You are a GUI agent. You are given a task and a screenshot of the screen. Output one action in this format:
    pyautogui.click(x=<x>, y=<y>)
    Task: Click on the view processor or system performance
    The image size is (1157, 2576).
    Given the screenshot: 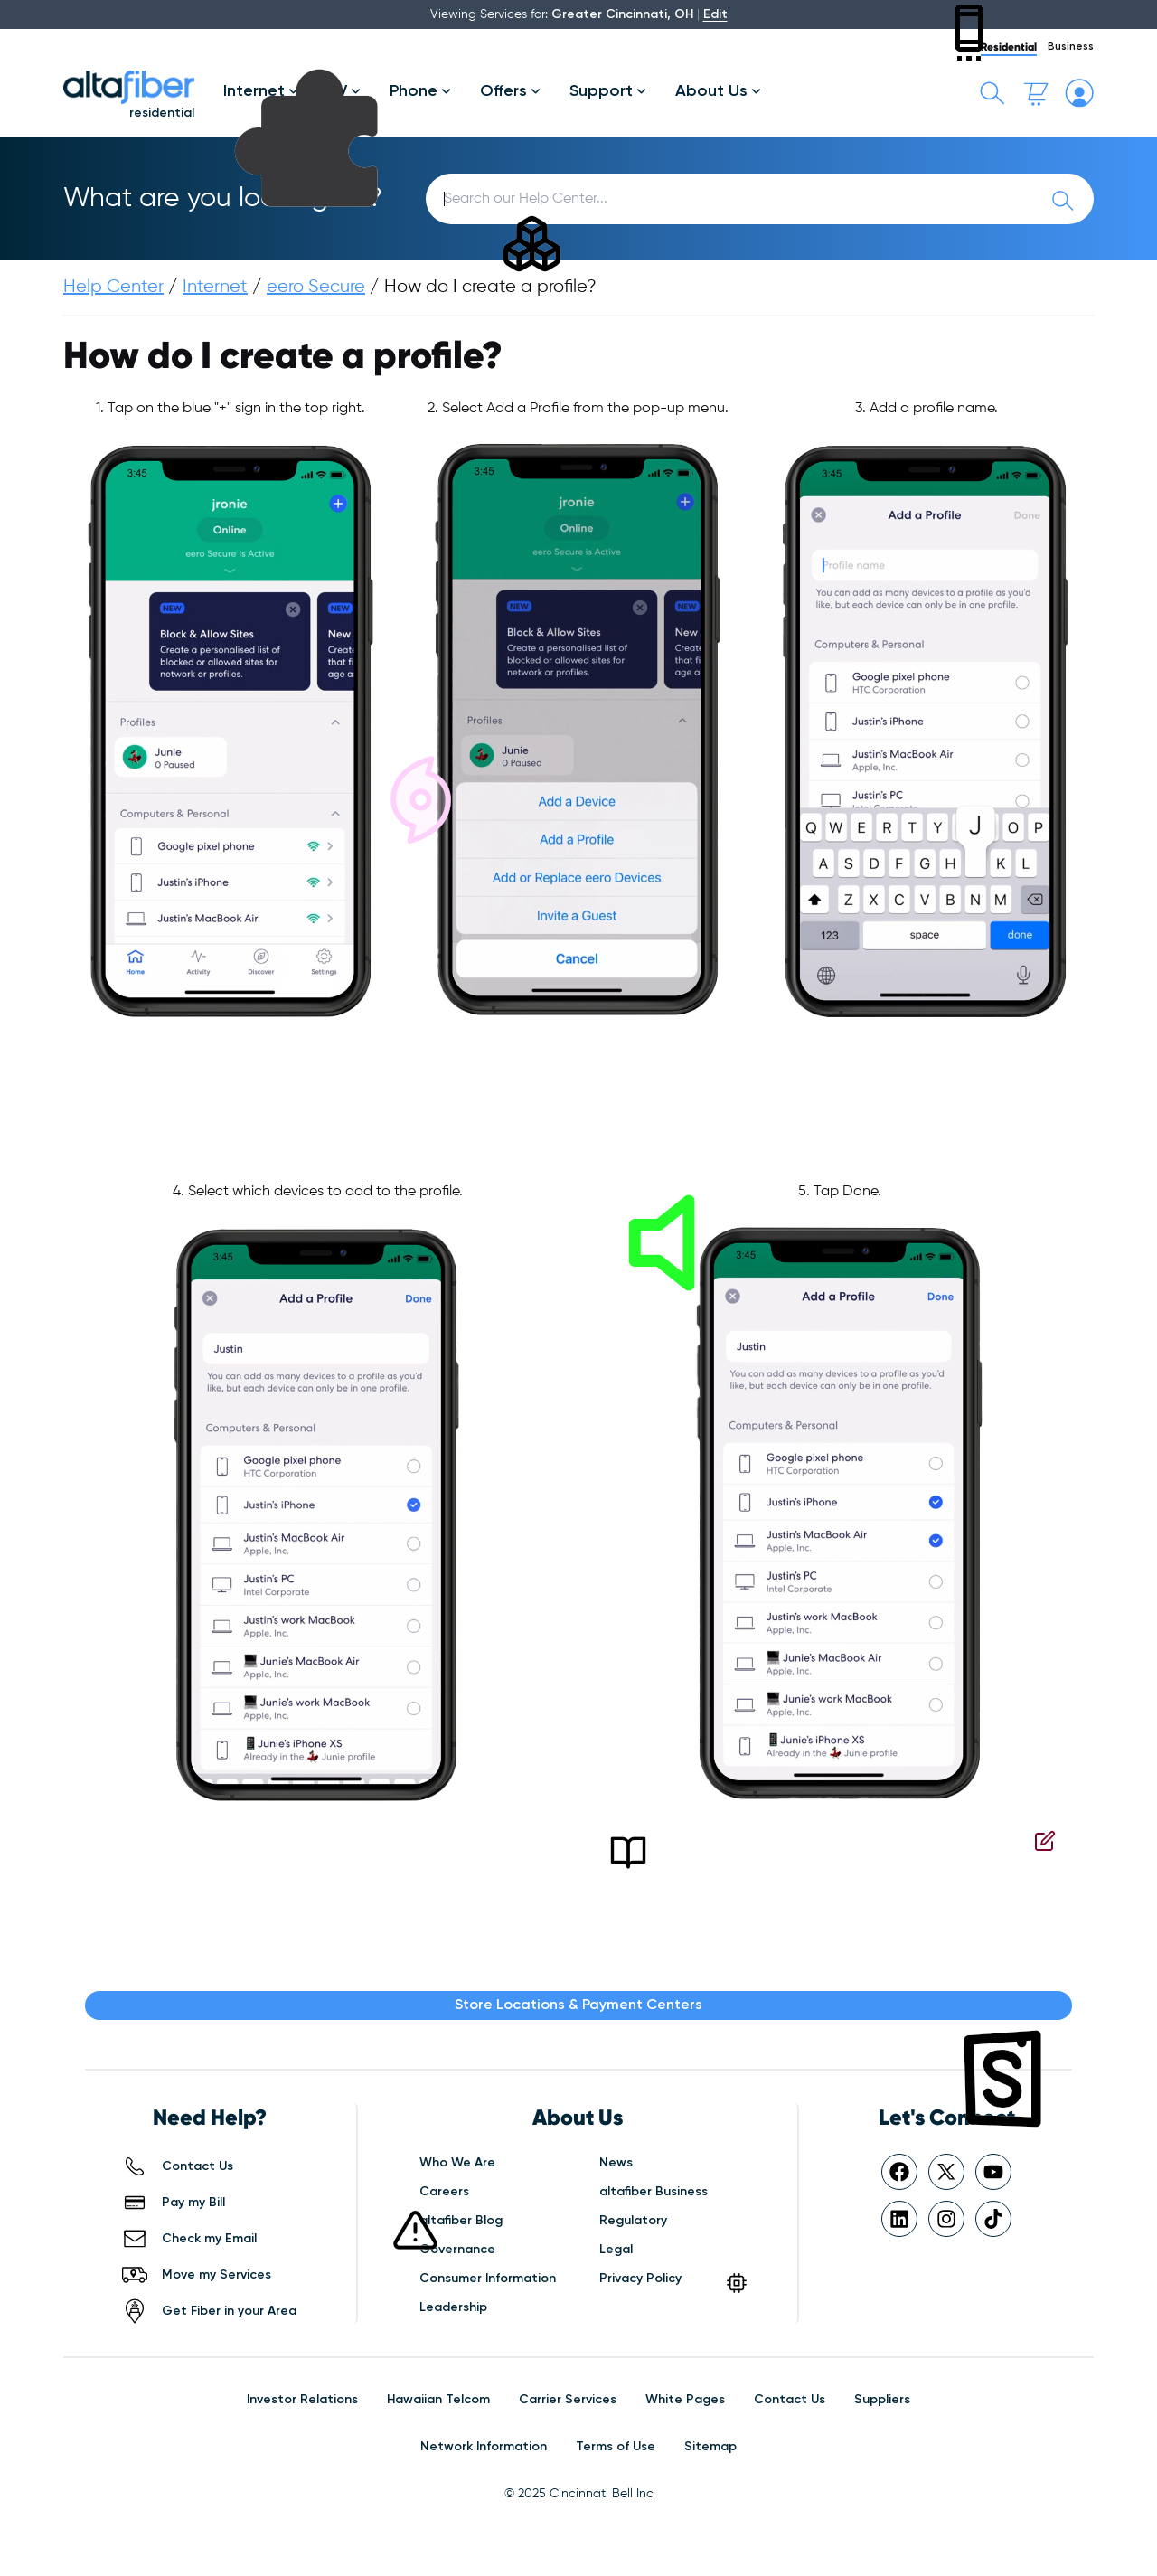 What is the action you would take?
    pyautogui.click(x=737, y=2283)
    